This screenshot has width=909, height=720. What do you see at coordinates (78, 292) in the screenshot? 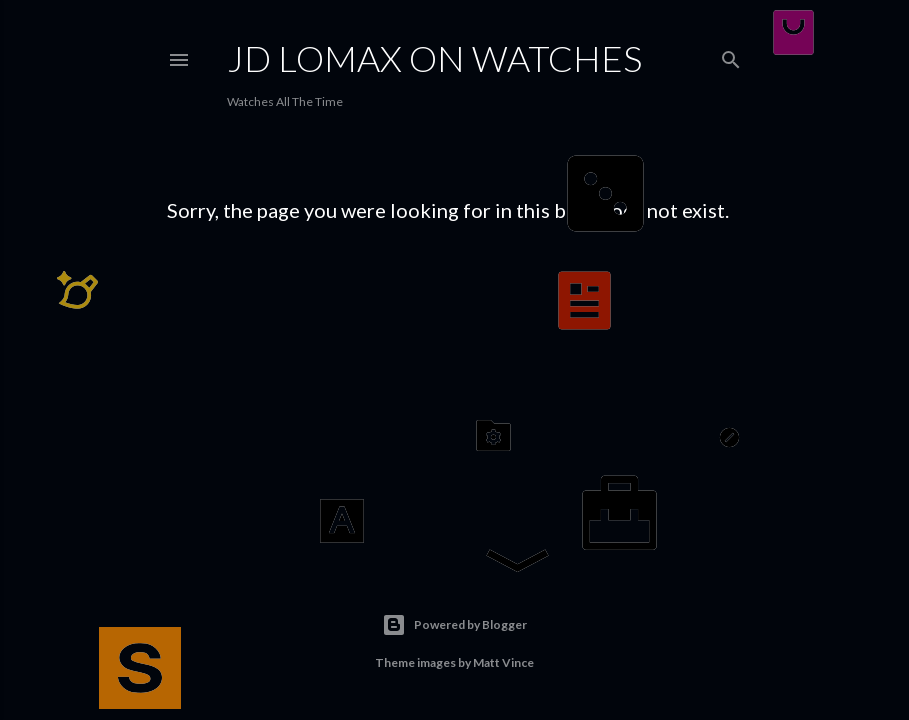
I see `access AI-powered brush or painting tools` at bounding box center [78, 292].